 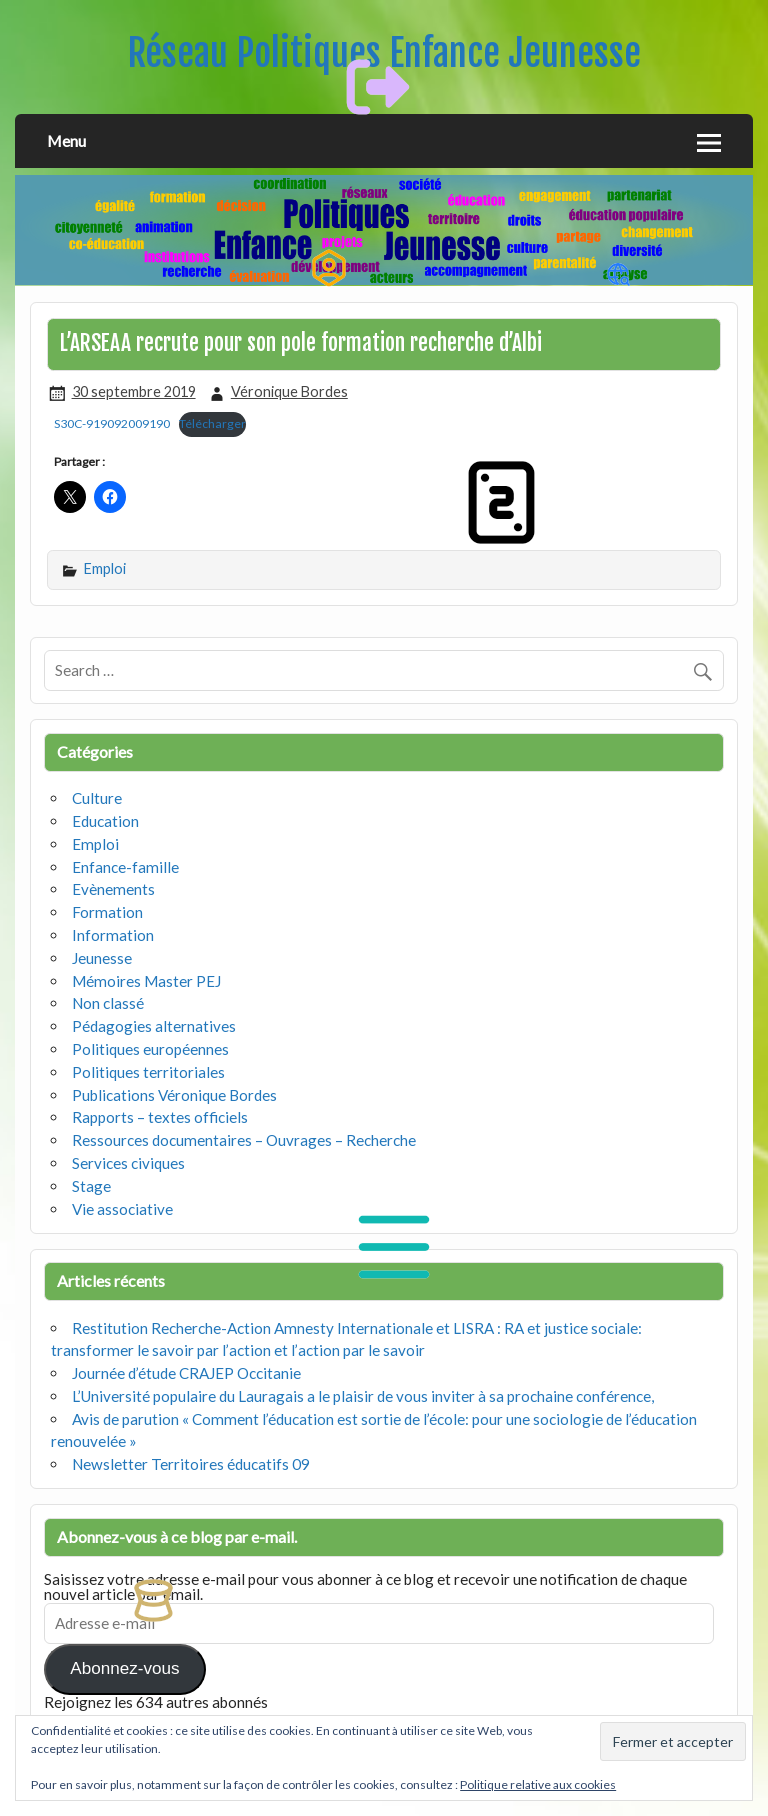 What do you see at coordinates (378, 87) in the screenshot?
I see `log out of your account` at bounding box center [378, 87].